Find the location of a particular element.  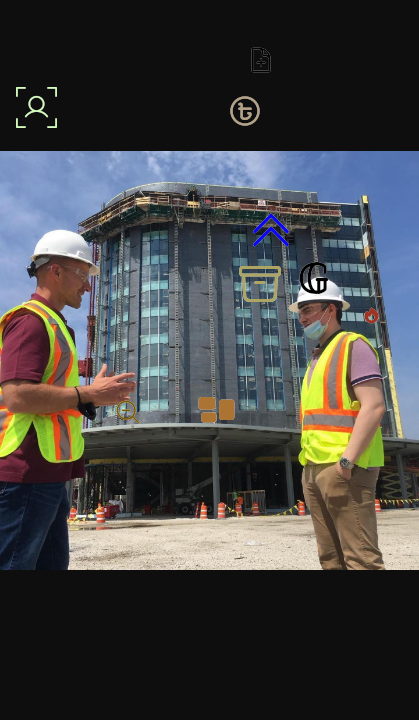

create a new document is located at coordinates (261, 60).